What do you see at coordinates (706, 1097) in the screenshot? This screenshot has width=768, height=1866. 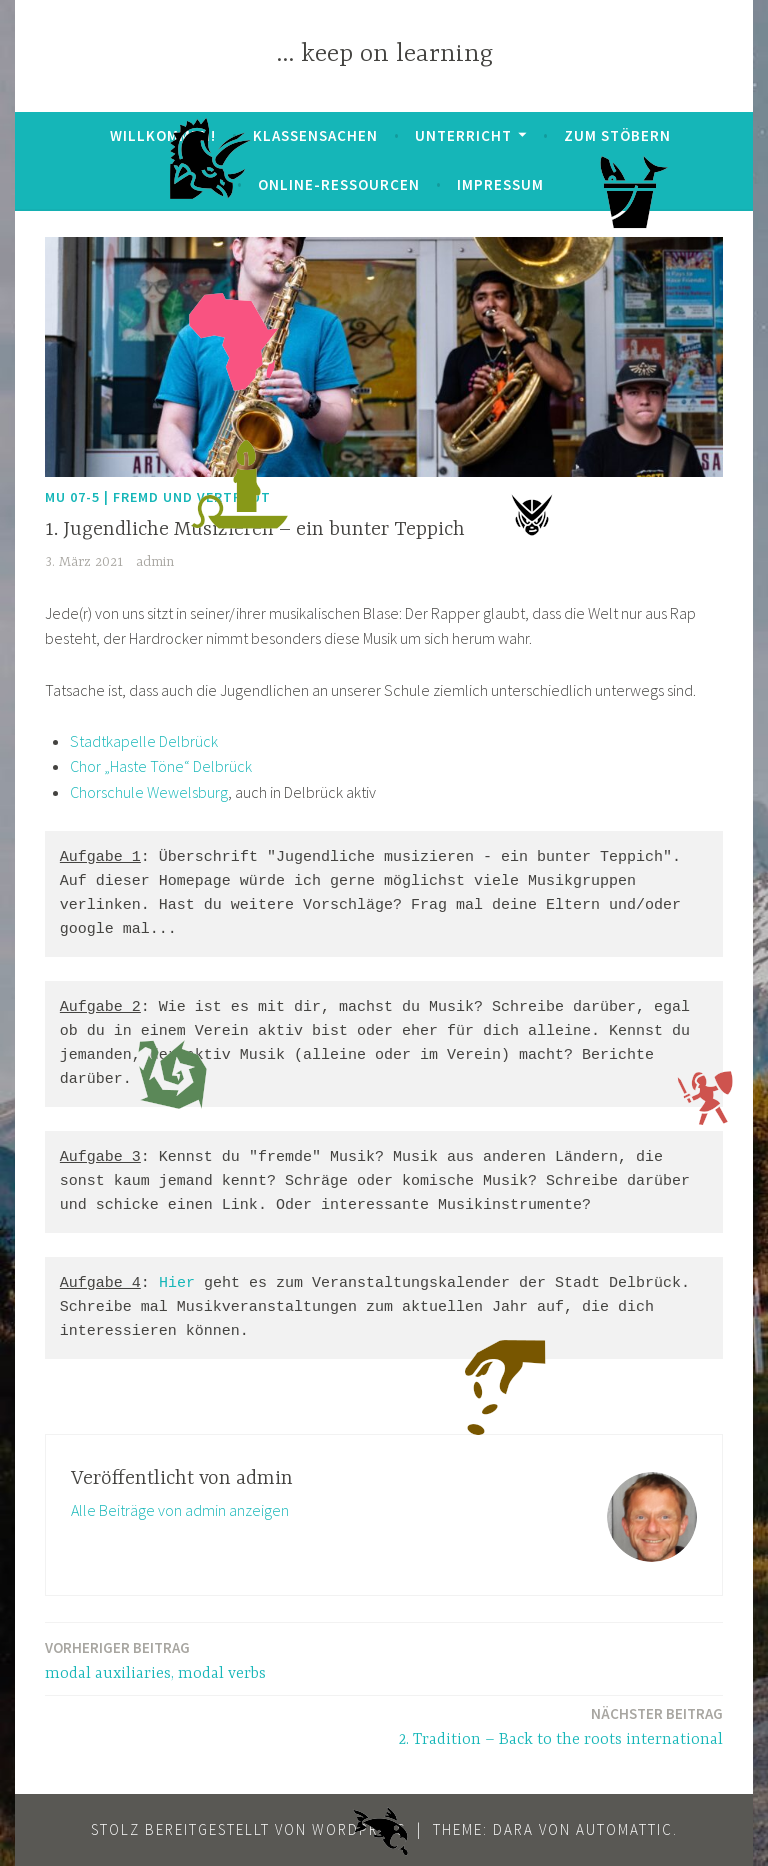 I see `select female warrior character class` at bounding box center [706, 1097].